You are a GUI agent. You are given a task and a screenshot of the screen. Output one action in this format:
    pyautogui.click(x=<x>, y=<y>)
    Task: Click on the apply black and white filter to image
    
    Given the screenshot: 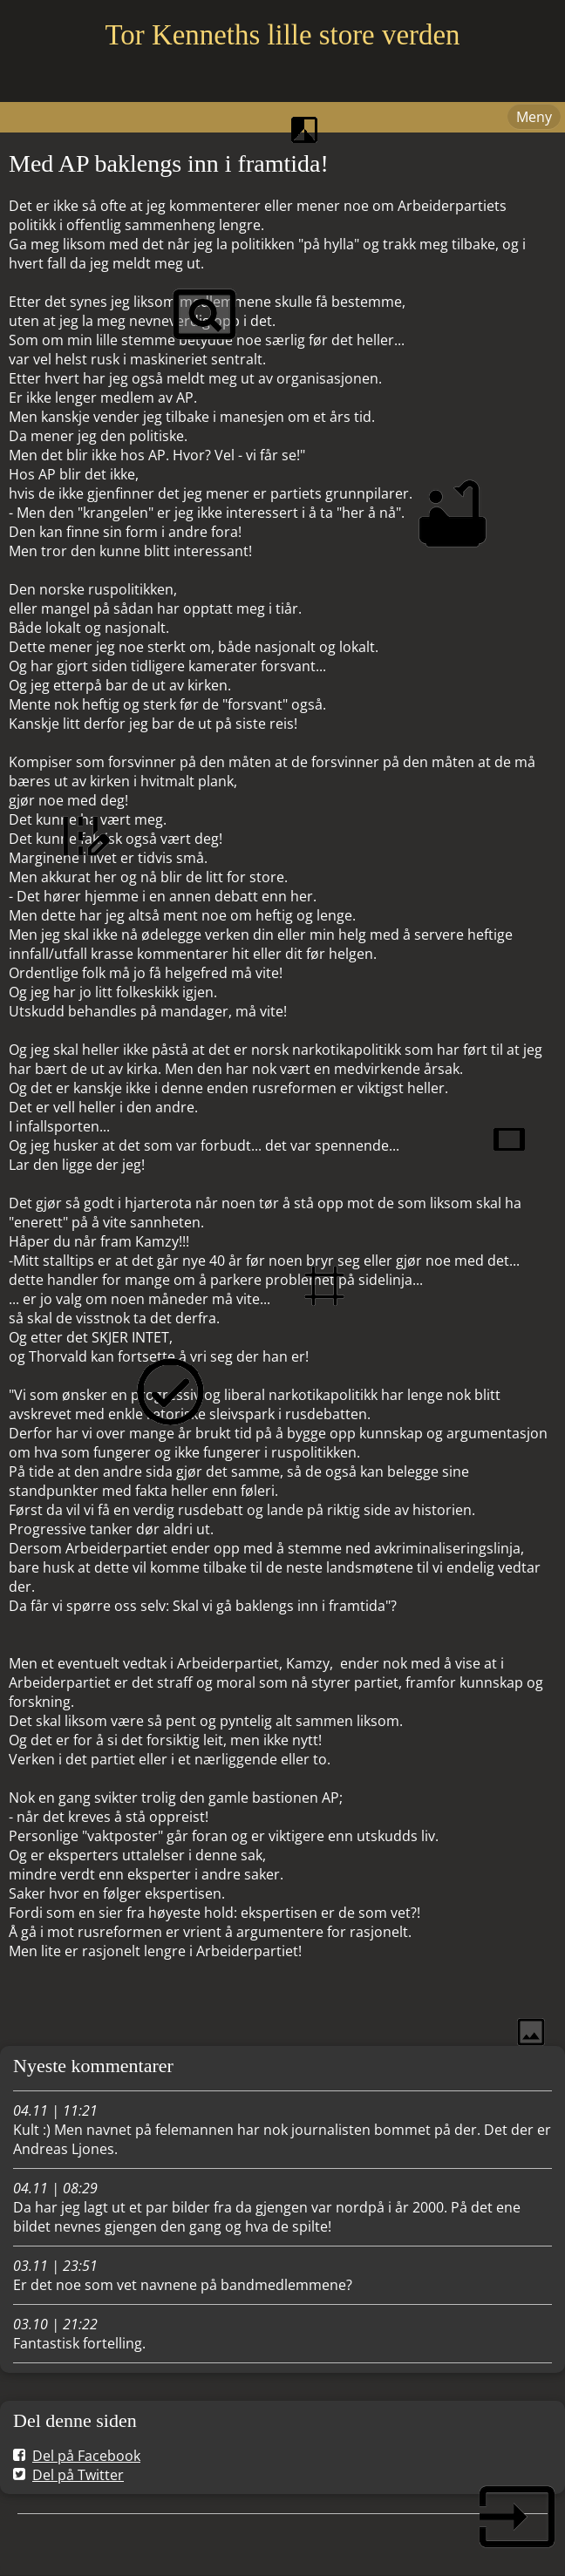 What is the action you would take?
    pyautogui.click(x=304, y=130)
    